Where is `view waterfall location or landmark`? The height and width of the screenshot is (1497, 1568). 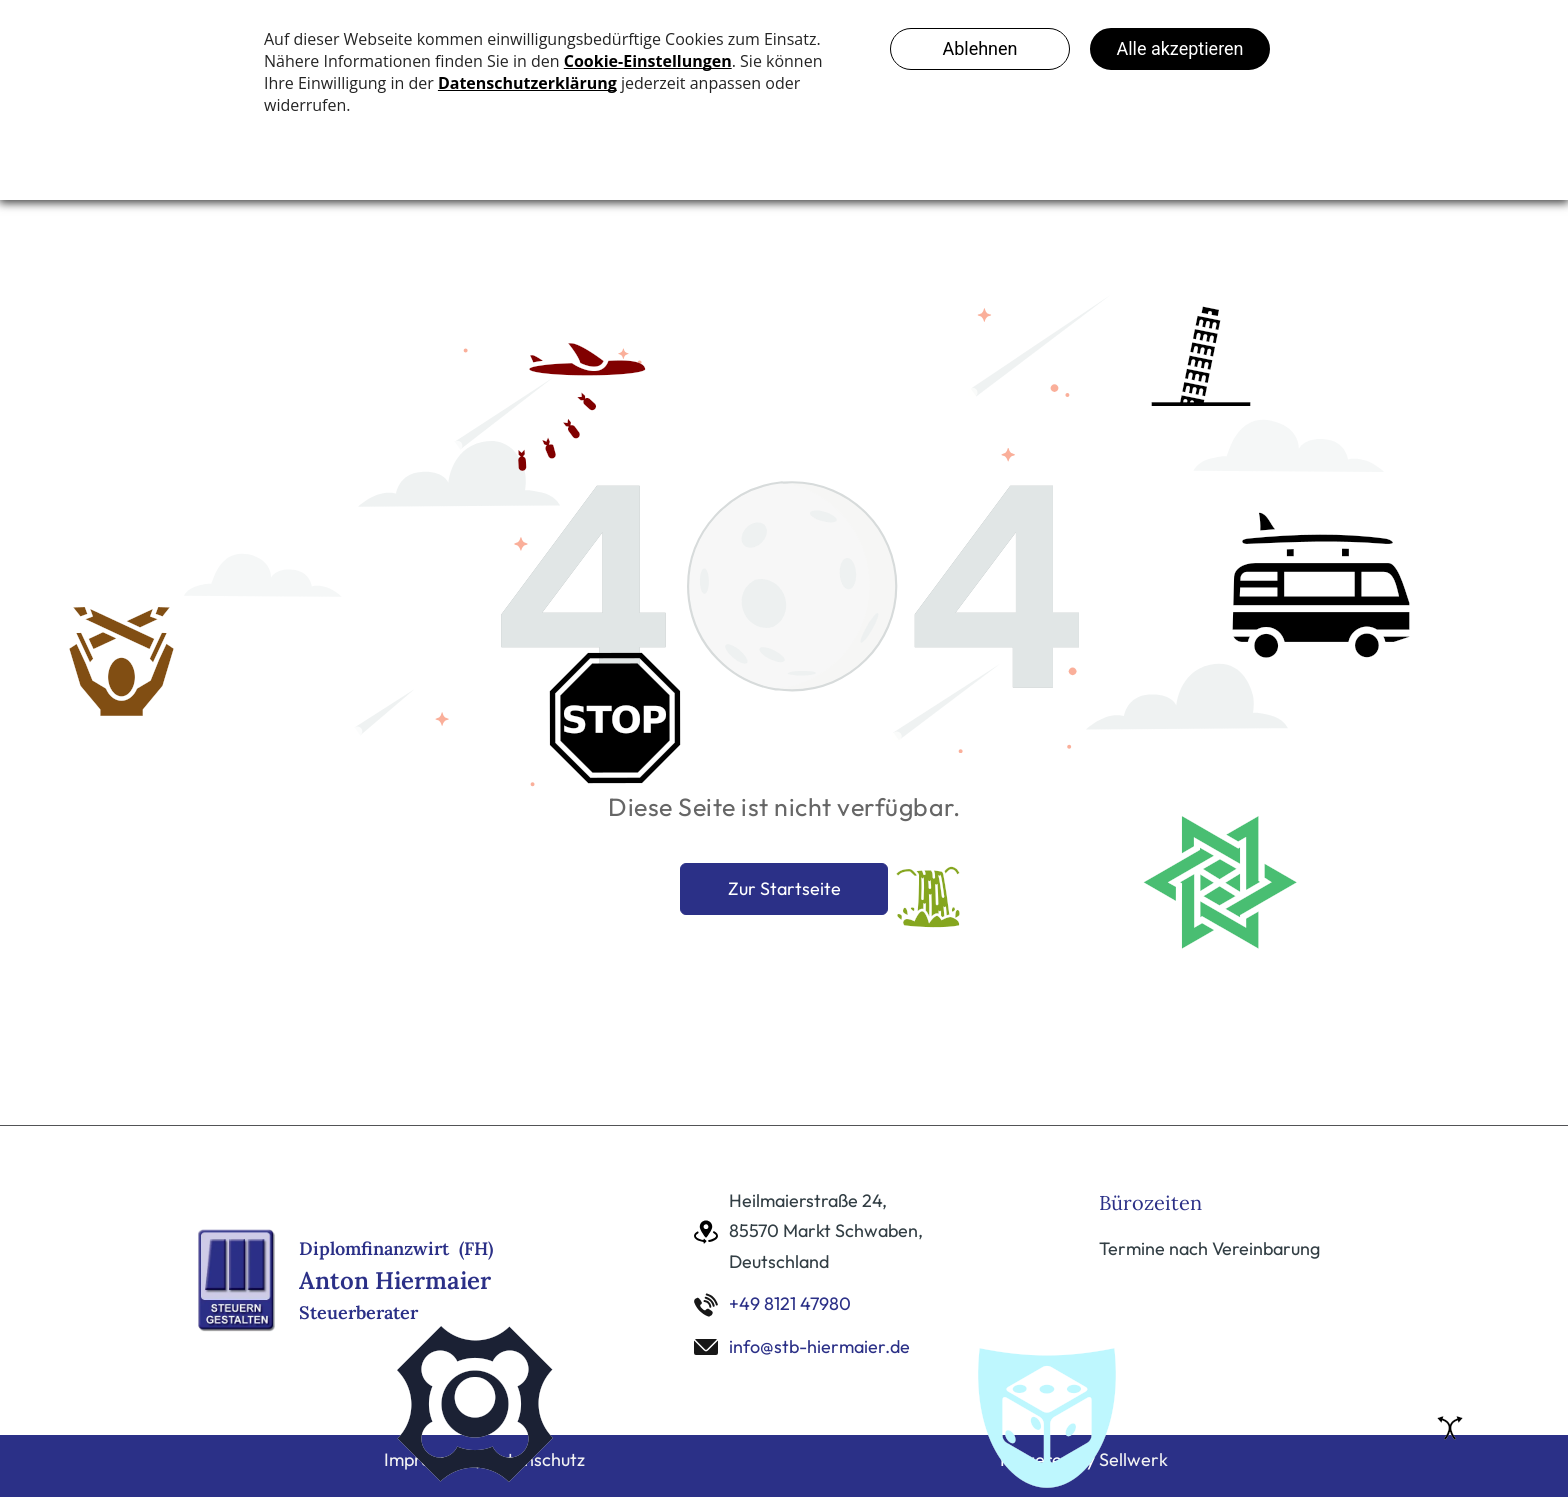
view waterfall location or landmark is located at coordinates (928, 897).